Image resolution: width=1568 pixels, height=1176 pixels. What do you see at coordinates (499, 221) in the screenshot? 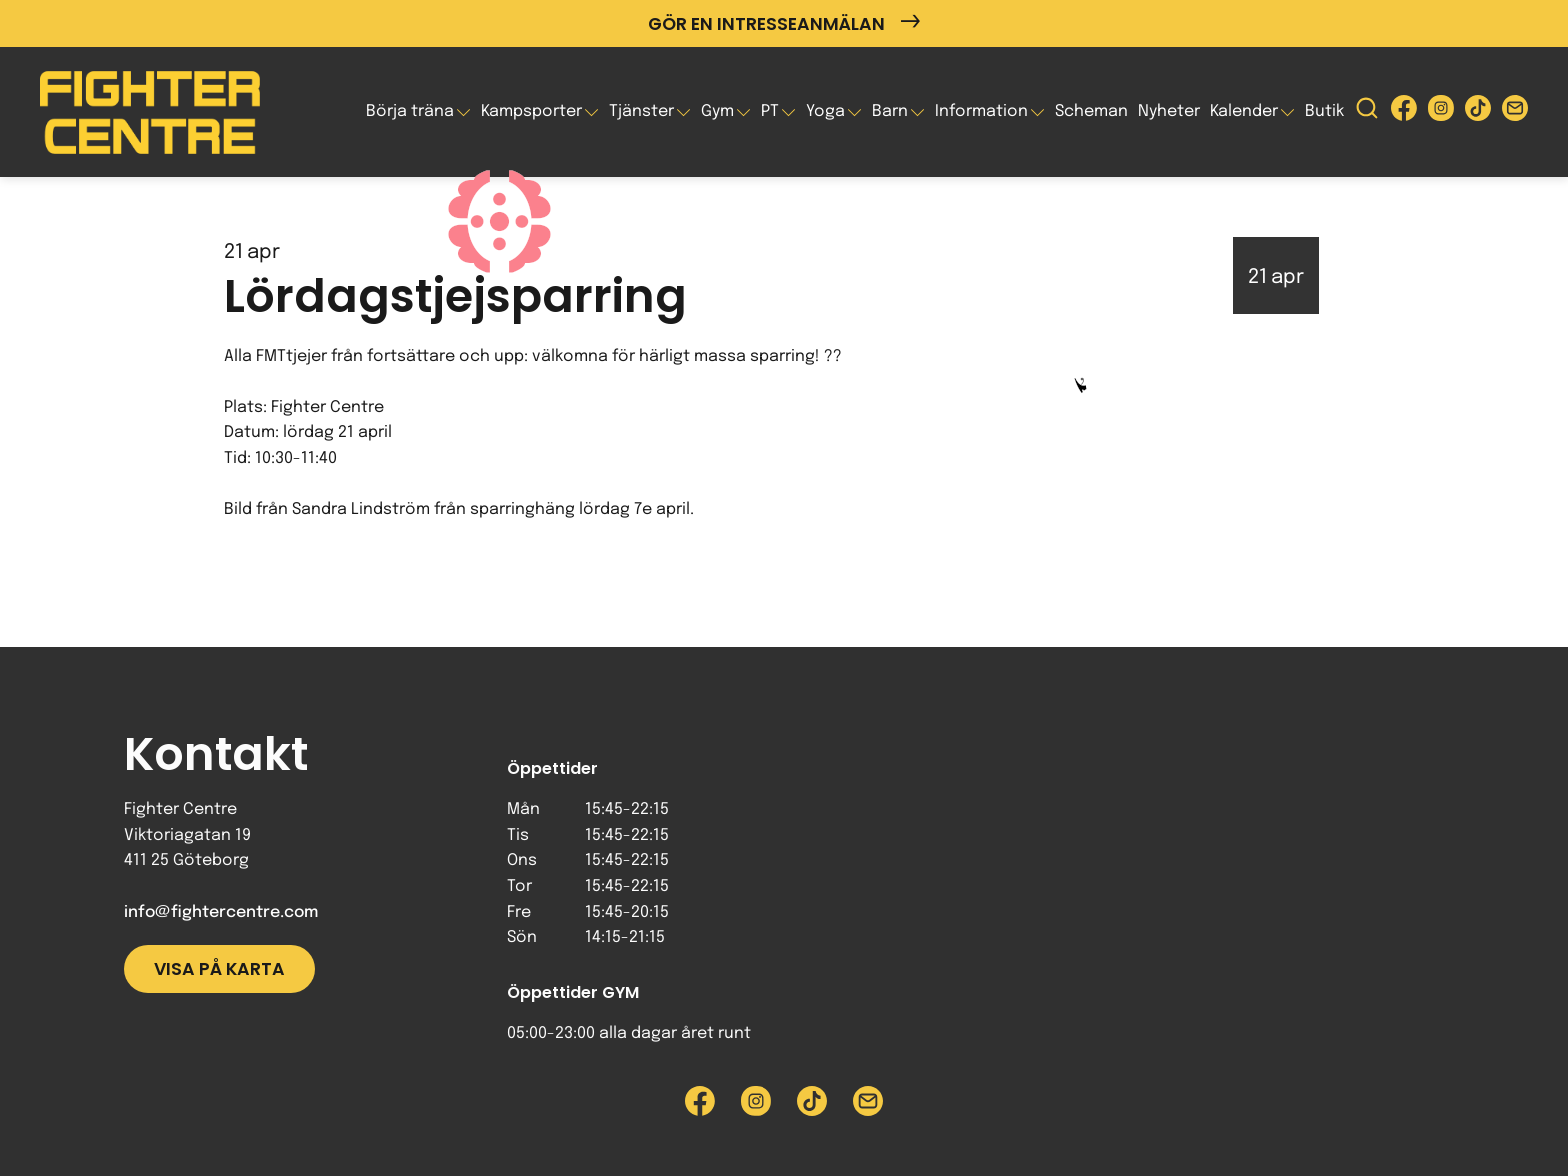
I see `access hive or colony management features` at bounding box center [499, 221].